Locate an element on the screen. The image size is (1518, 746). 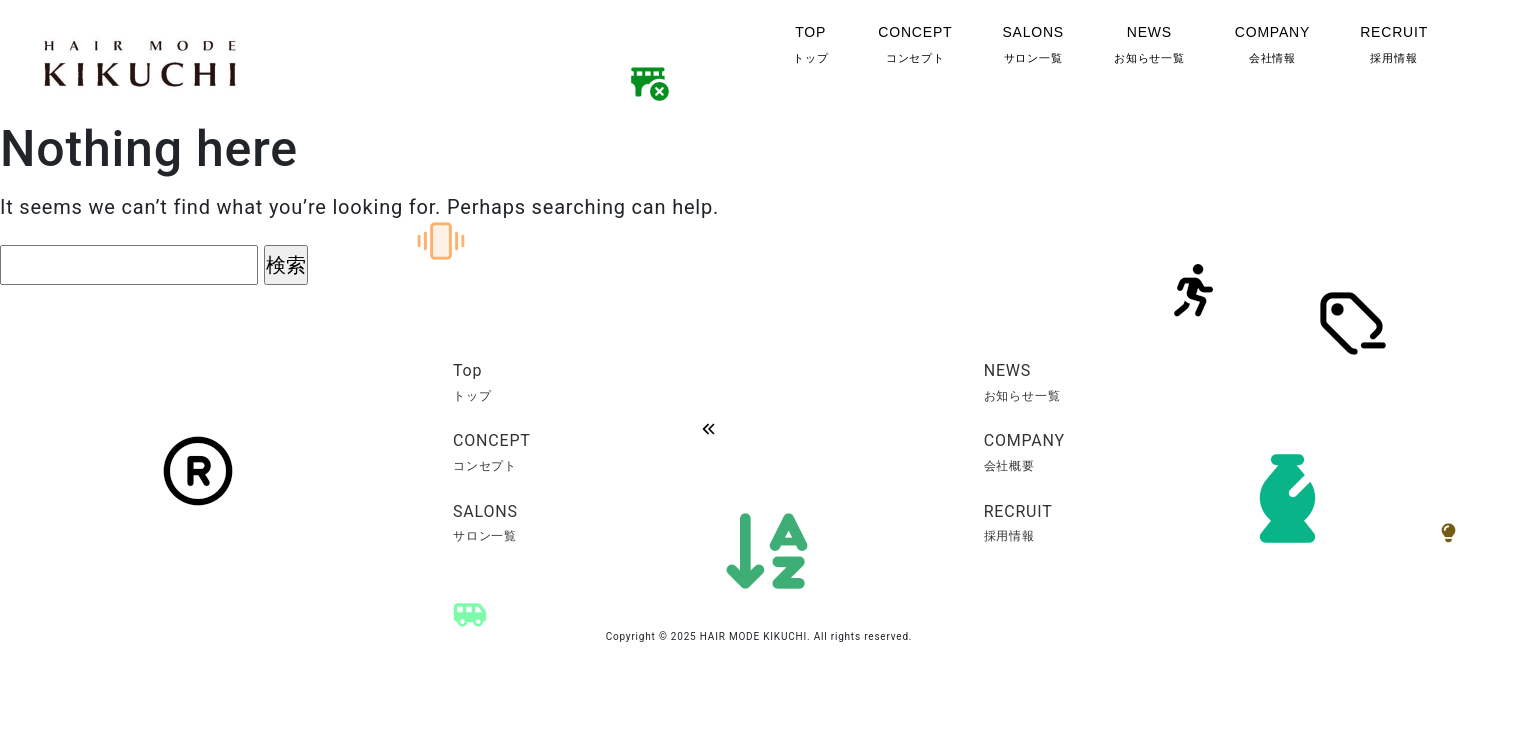
indicates a bridge or crossing is closed or unavailable is located at coordinates (650, 82).